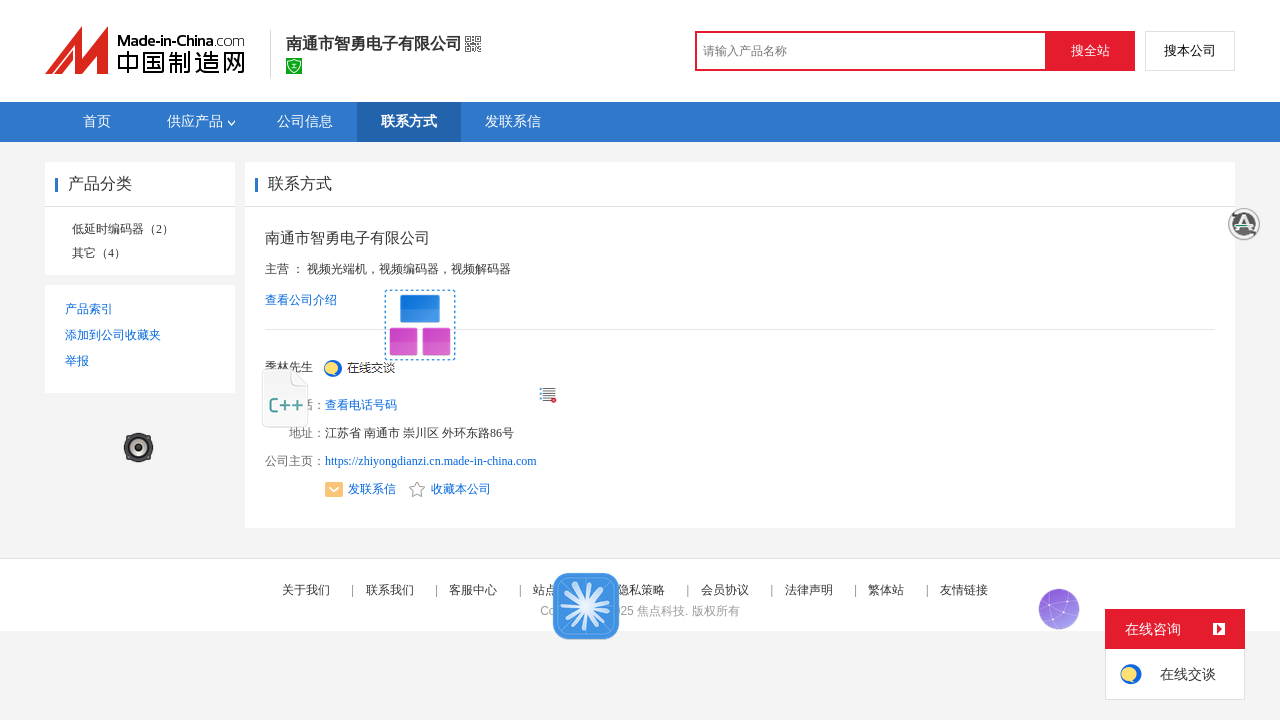 The image size is (1280, 720). What do you see at coordinates (547, 394) in the screenshot?
I see `remove an item from the list` at bounding box center [547, 394].